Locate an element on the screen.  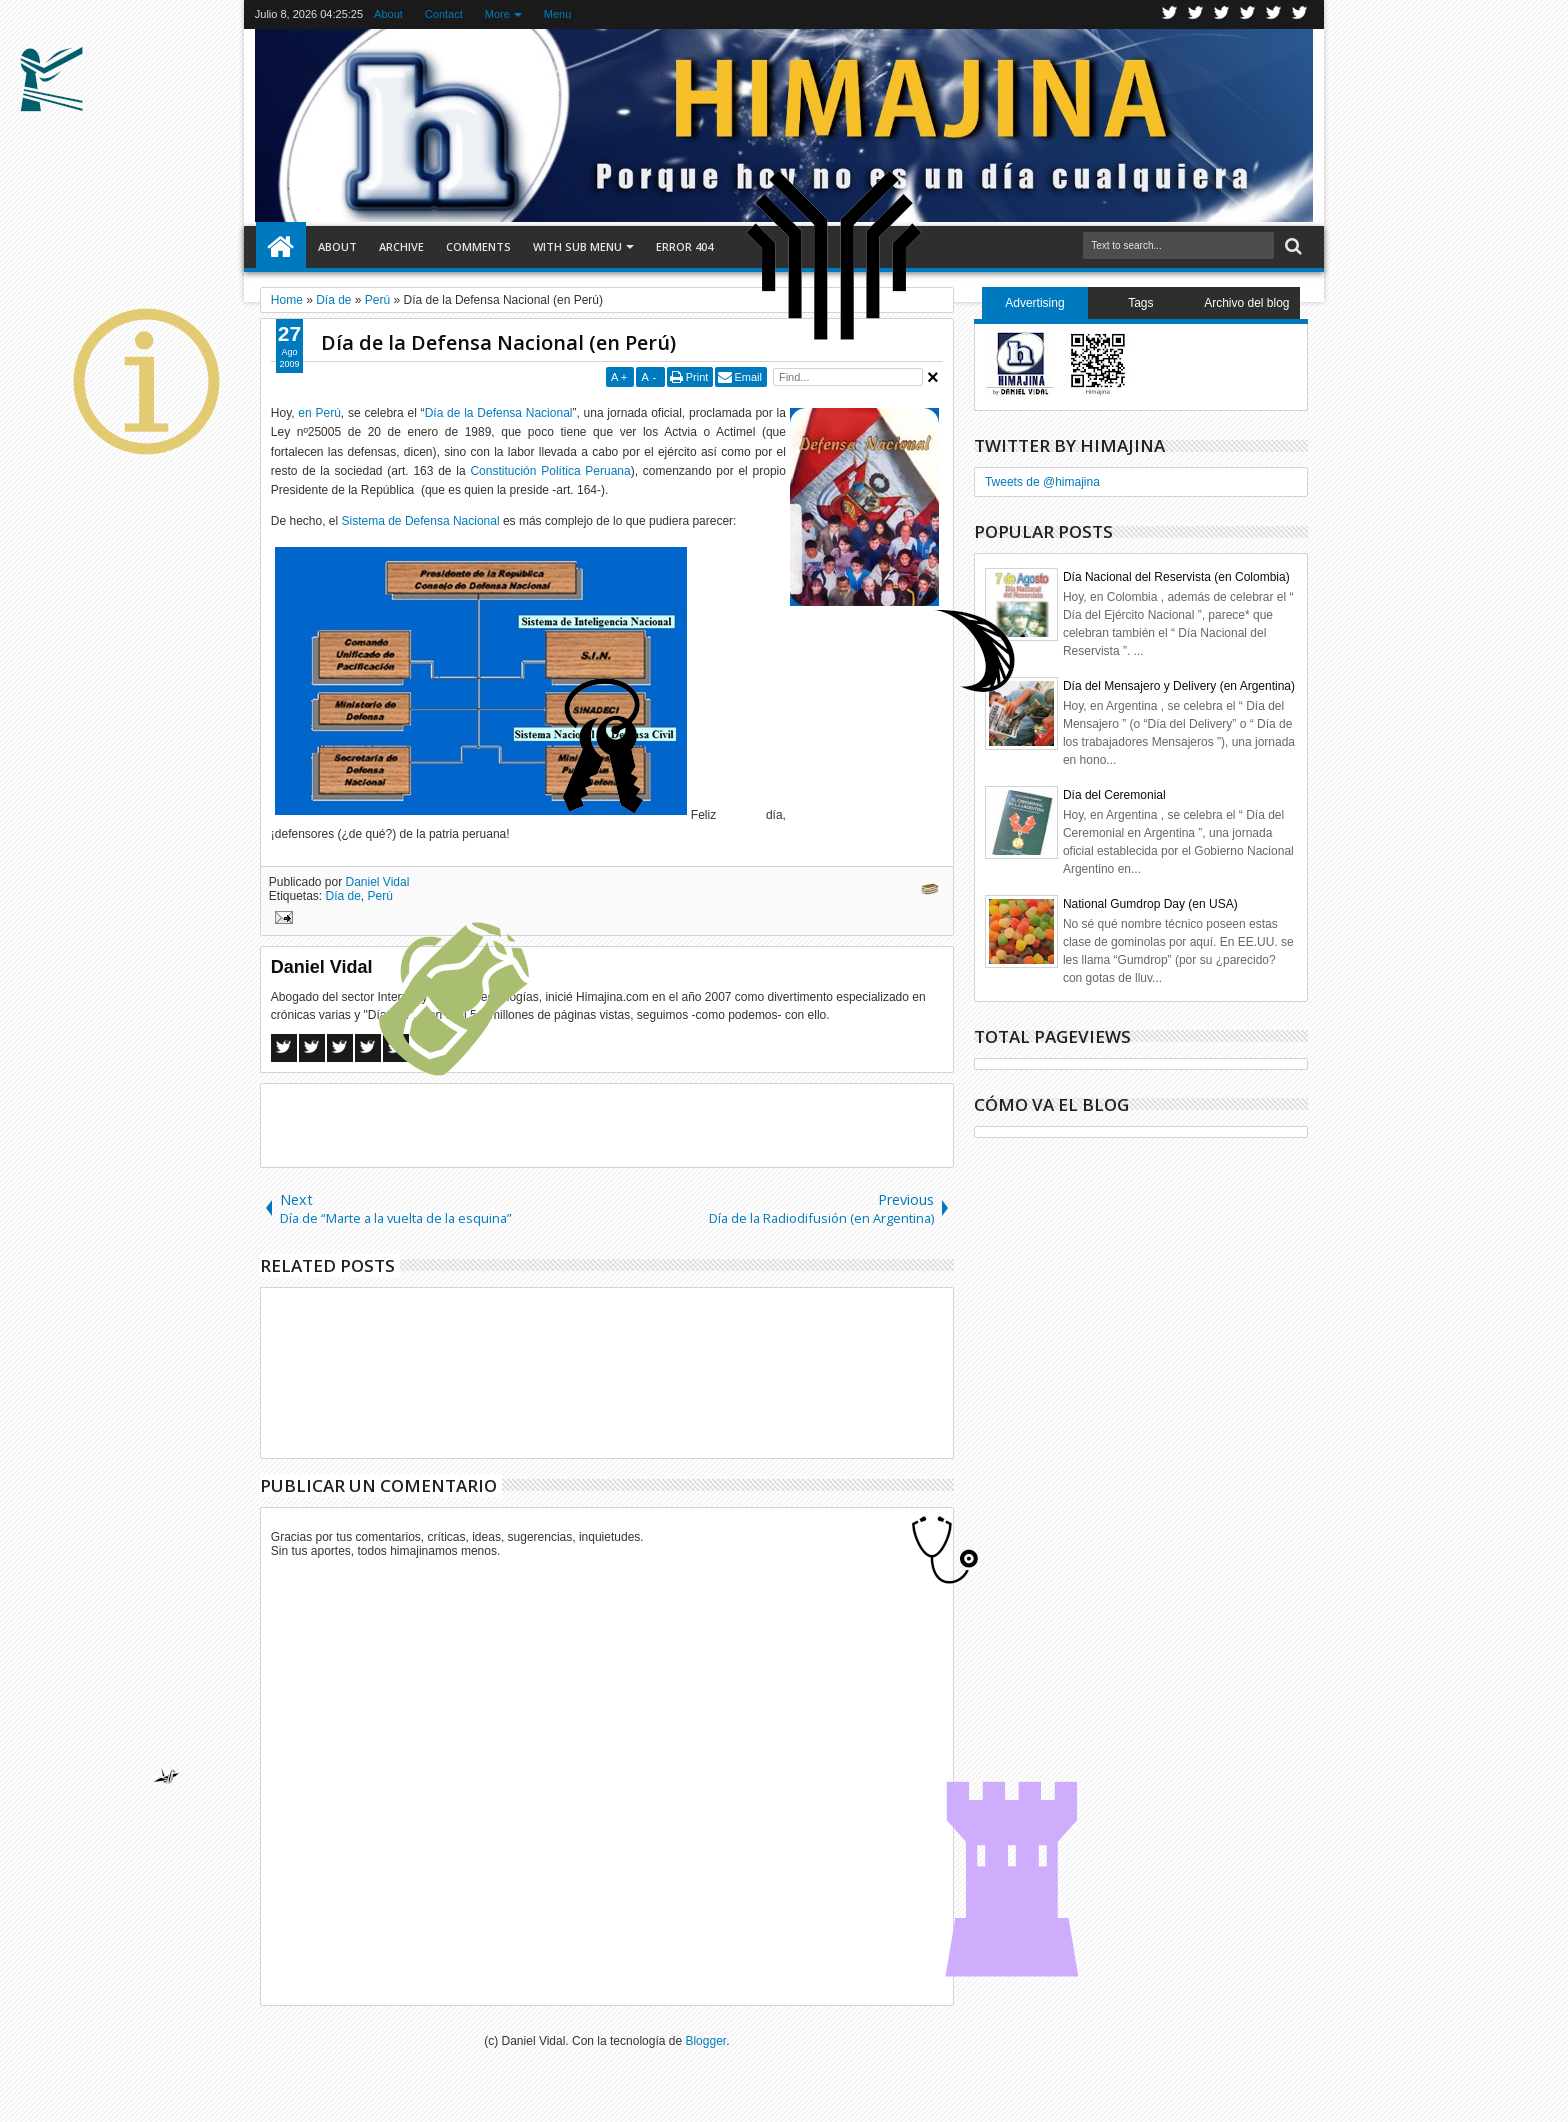
select bedding or blanket item in inventory is located at coordinates (930, 889).